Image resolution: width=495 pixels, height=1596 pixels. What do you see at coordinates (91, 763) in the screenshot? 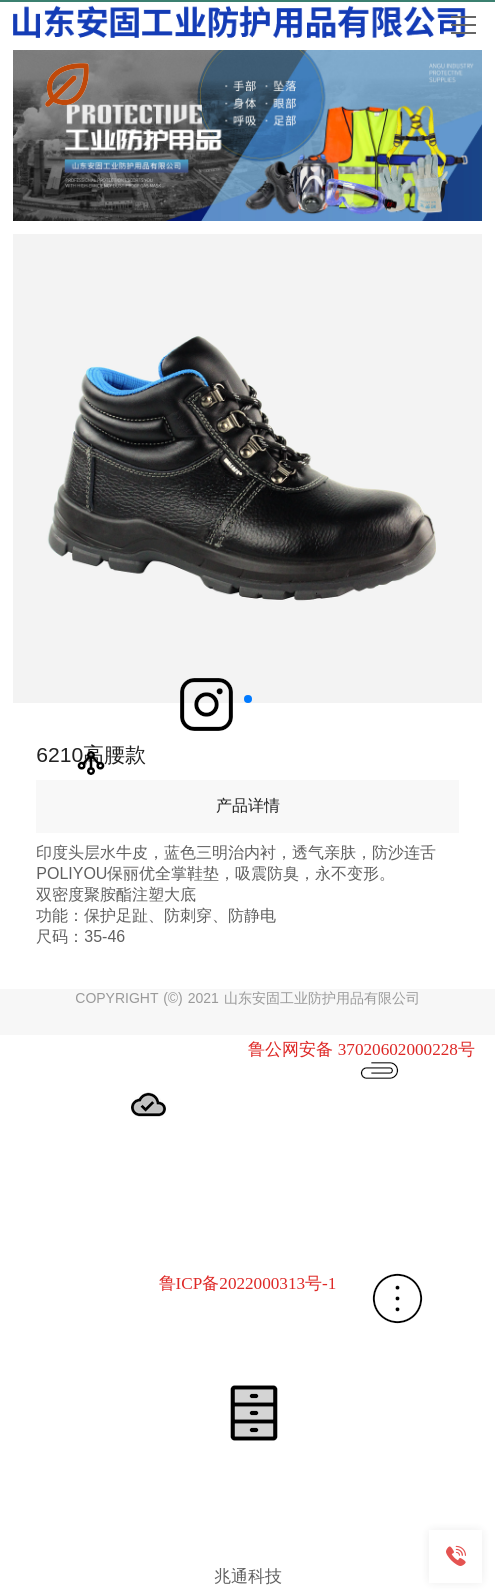
I see `view hierarchical data structure` at bounding box center [91, 763].